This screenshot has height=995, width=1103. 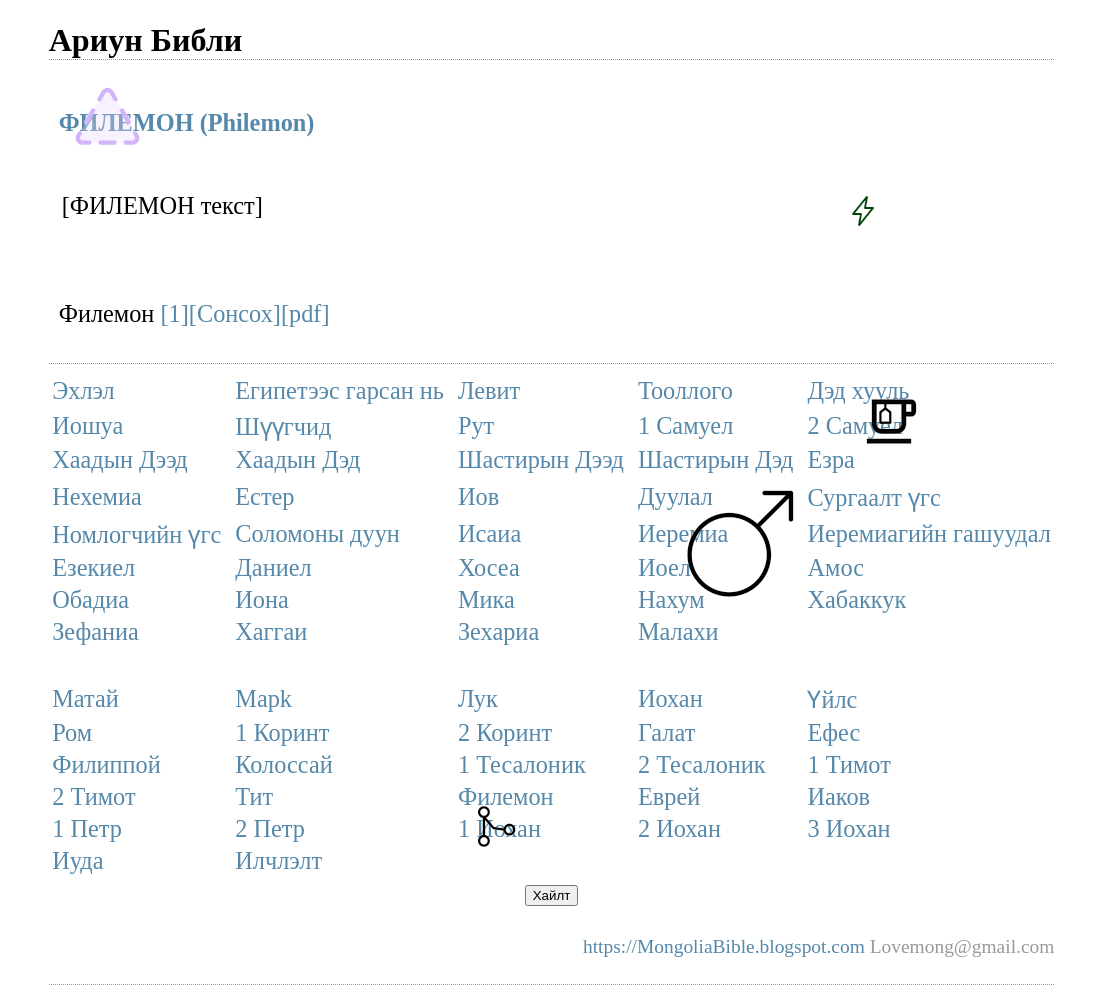 I want to click on indicates a draft or incomplete state, so click(x=107, y=117).